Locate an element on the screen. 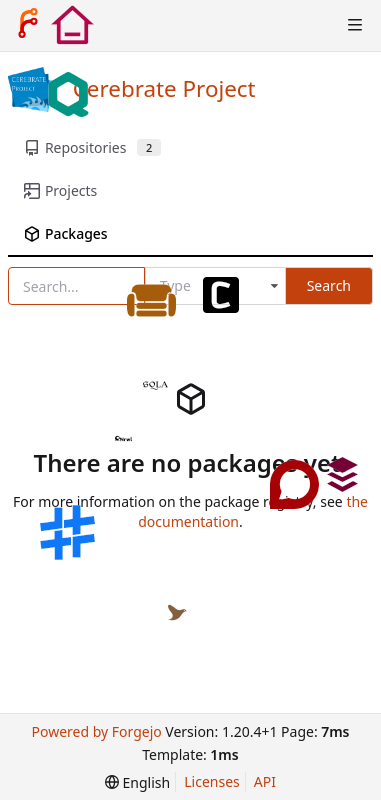  open Discourse community forum is located at coordinates (294, 484).